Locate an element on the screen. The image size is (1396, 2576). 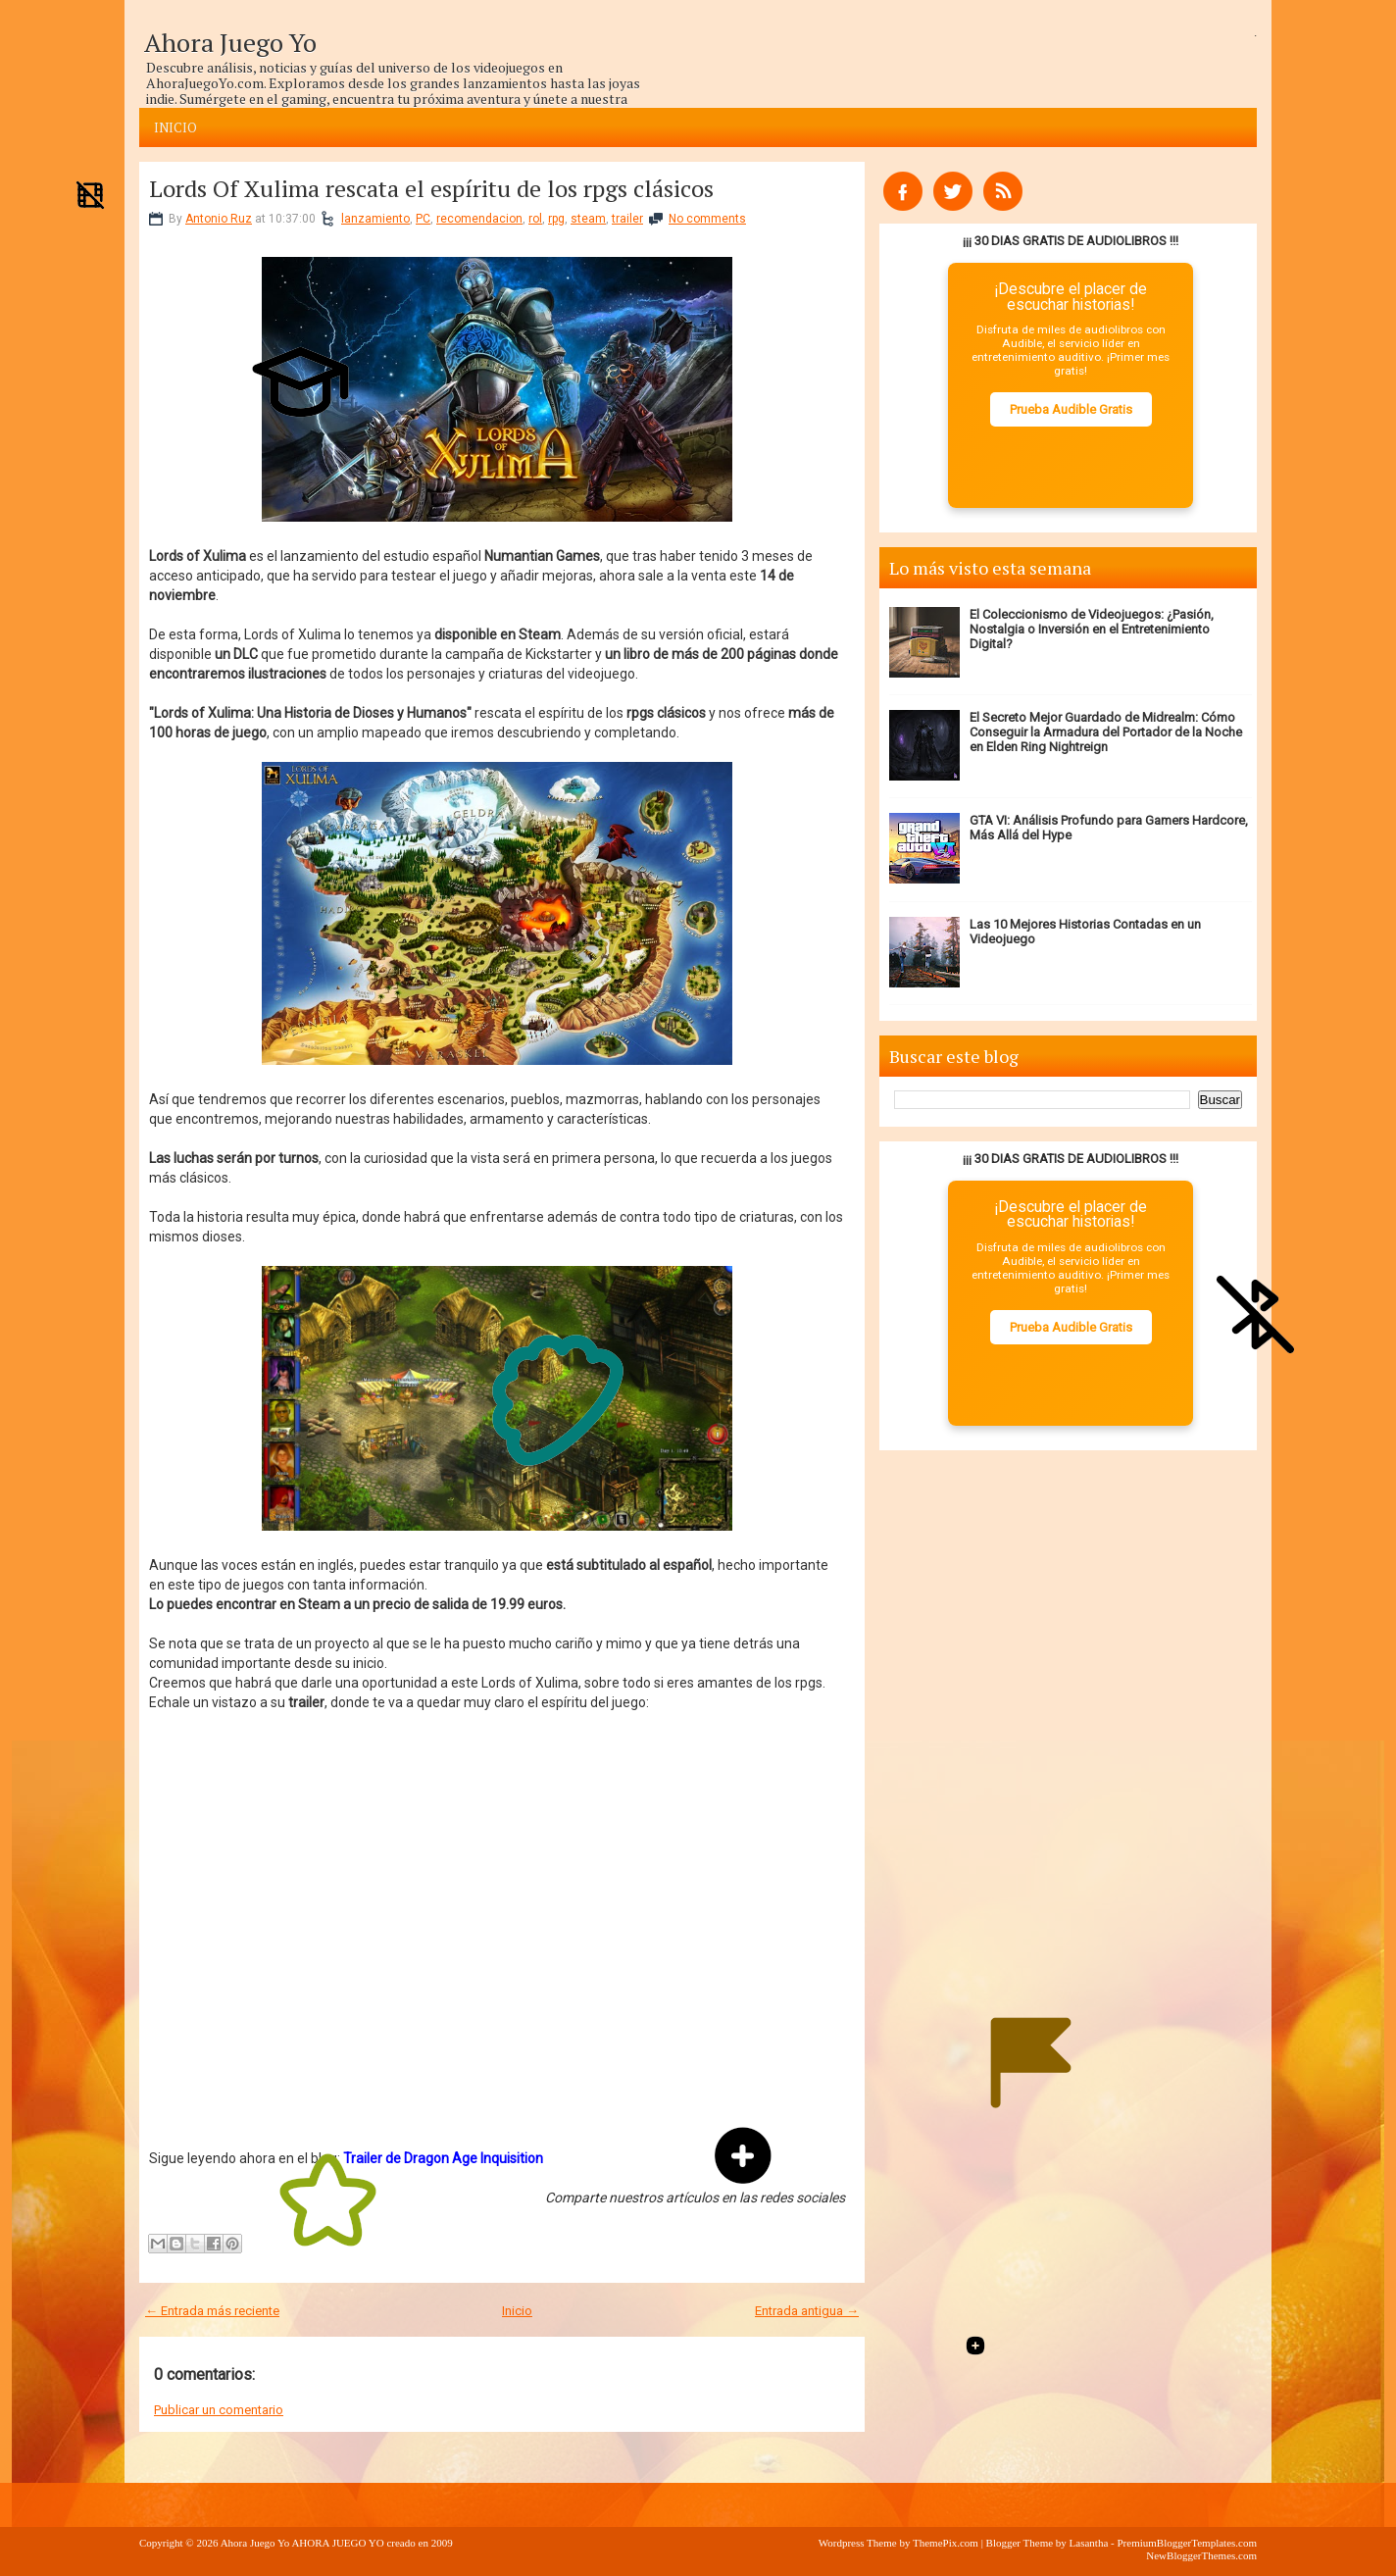
access education or school-related features is located at coordinates (300, 381).